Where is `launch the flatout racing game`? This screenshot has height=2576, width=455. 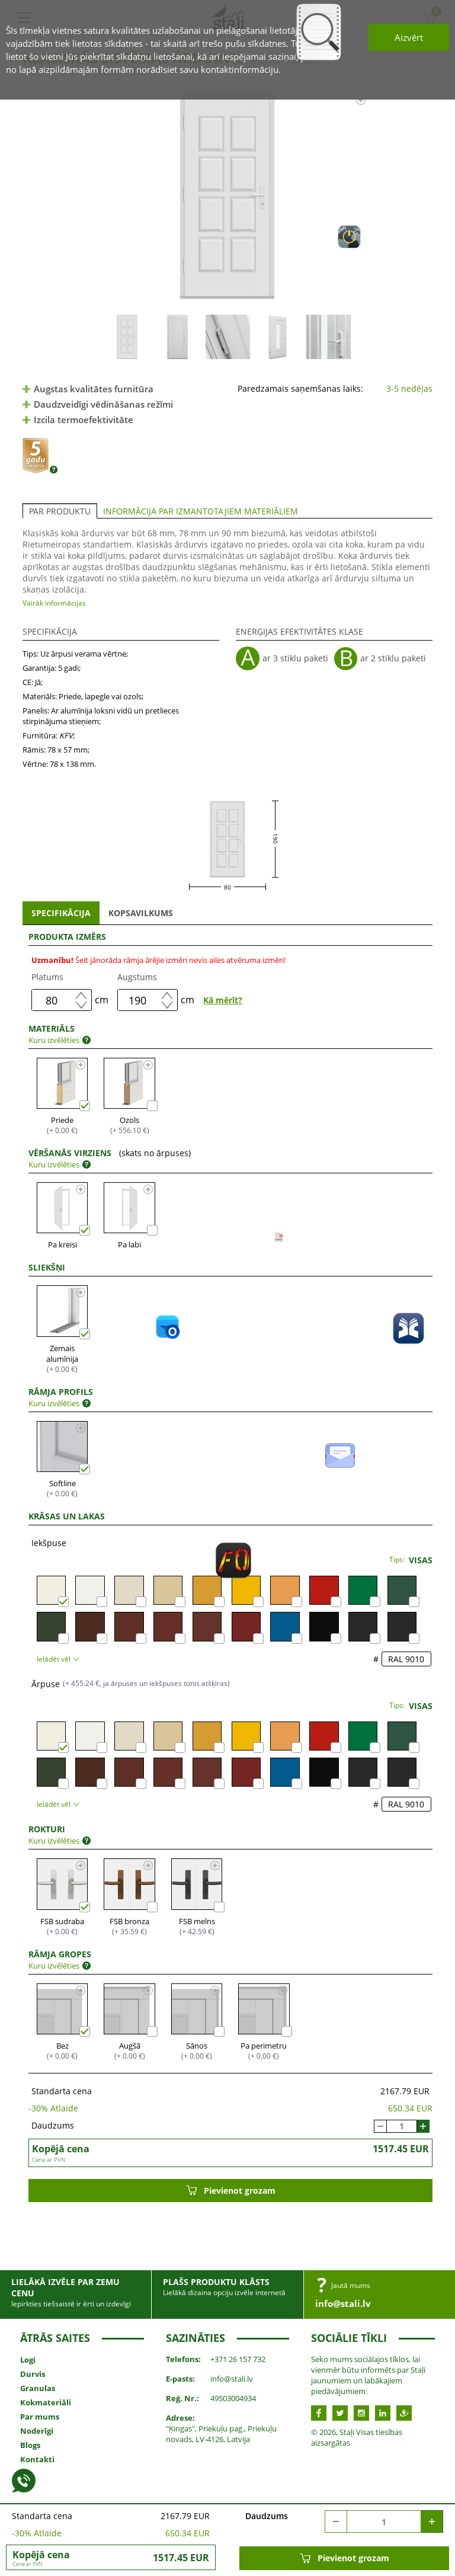
launch the flatout racing game is located at coordinates (233, 1560).